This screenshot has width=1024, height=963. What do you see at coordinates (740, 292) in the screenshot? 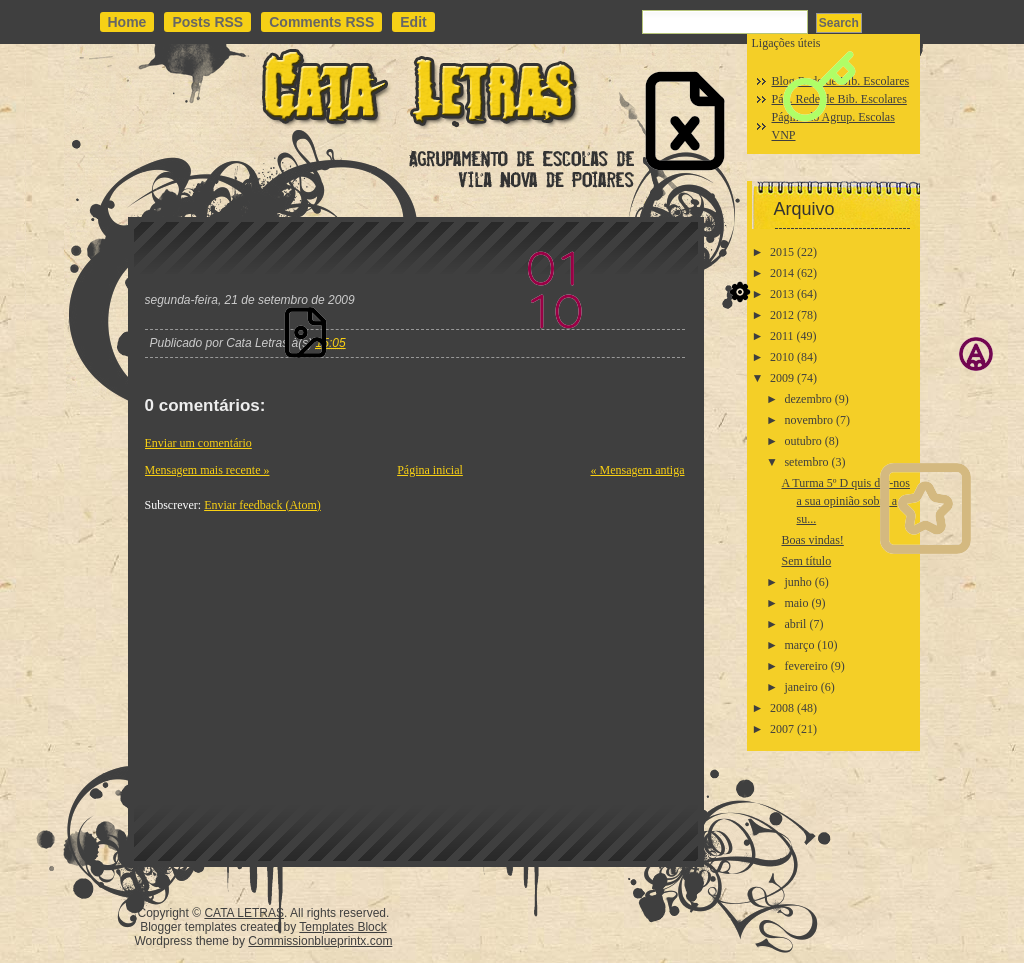
I see `access garden or plant care features` at bounding box center [740, 292].